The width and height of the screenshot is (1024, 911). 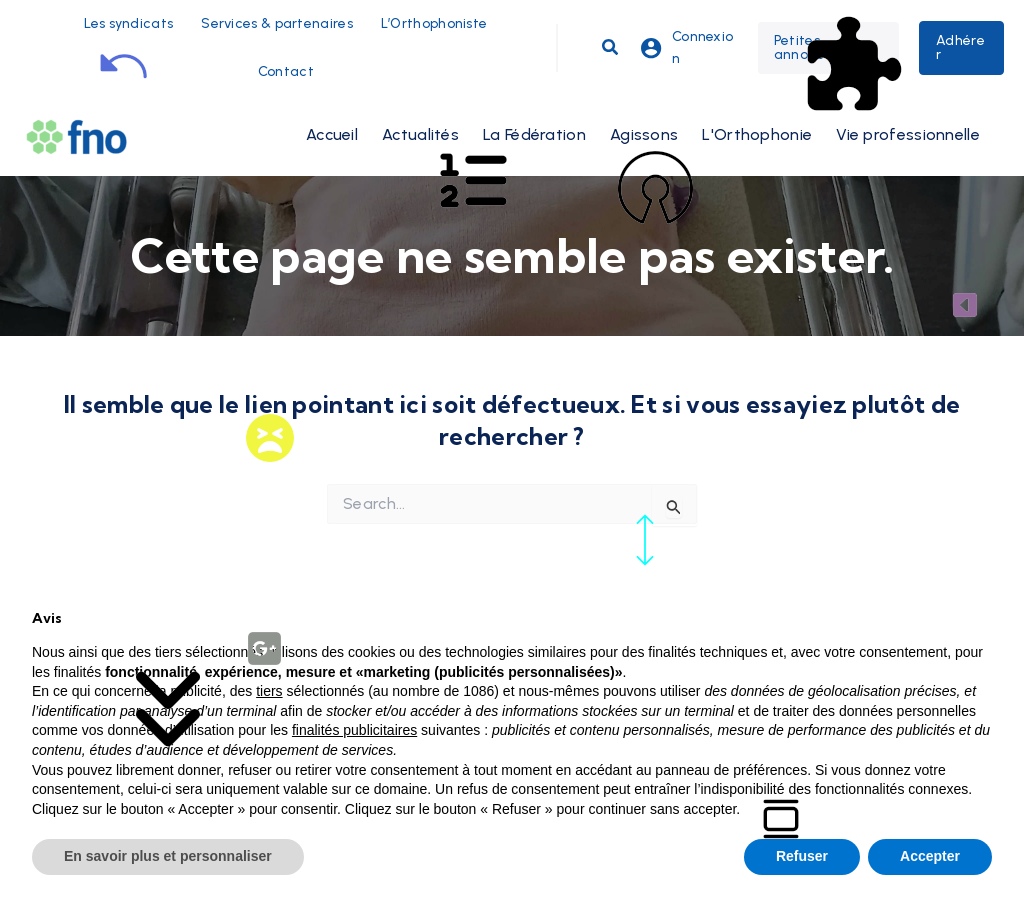 What do you see at coordinates (854, 63) in the screenshot?
I see `access plugins or extensions` at bounding box center [854, 63].